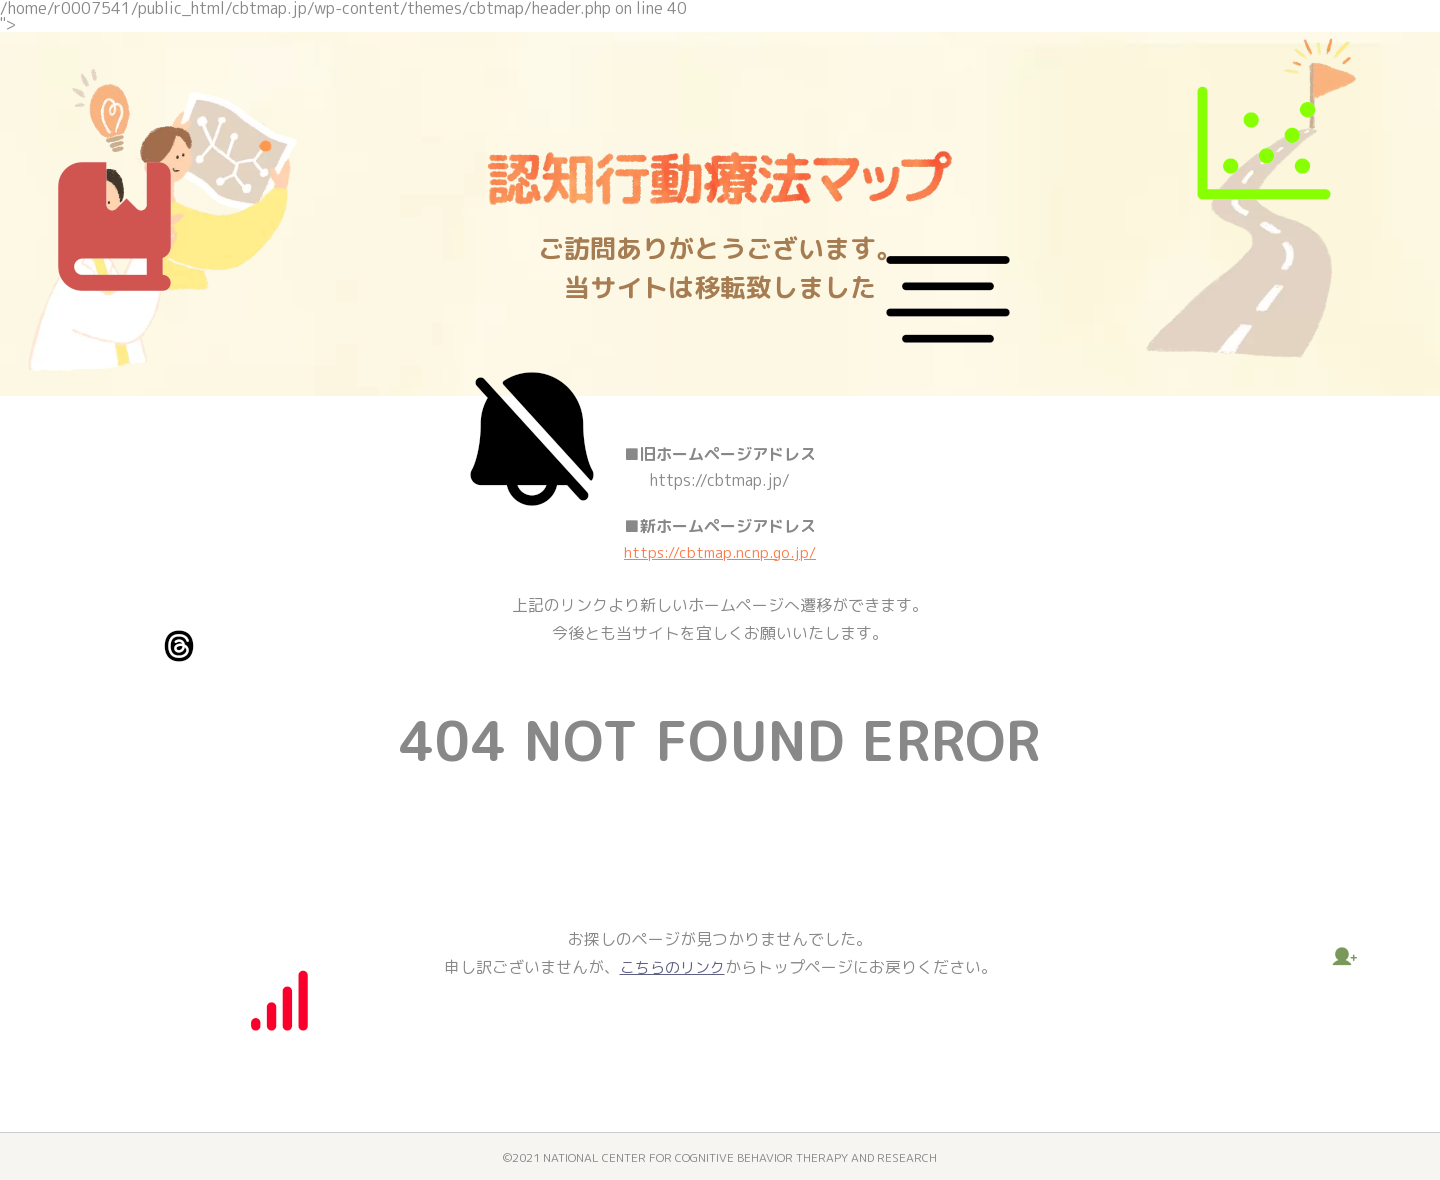 The width and height of the screenshot is (1440, 1180). What do you see at coordinates (290, 997) in the screenshot?
I see `indicates strong cellular network signal` at bounding box center [290, 997].